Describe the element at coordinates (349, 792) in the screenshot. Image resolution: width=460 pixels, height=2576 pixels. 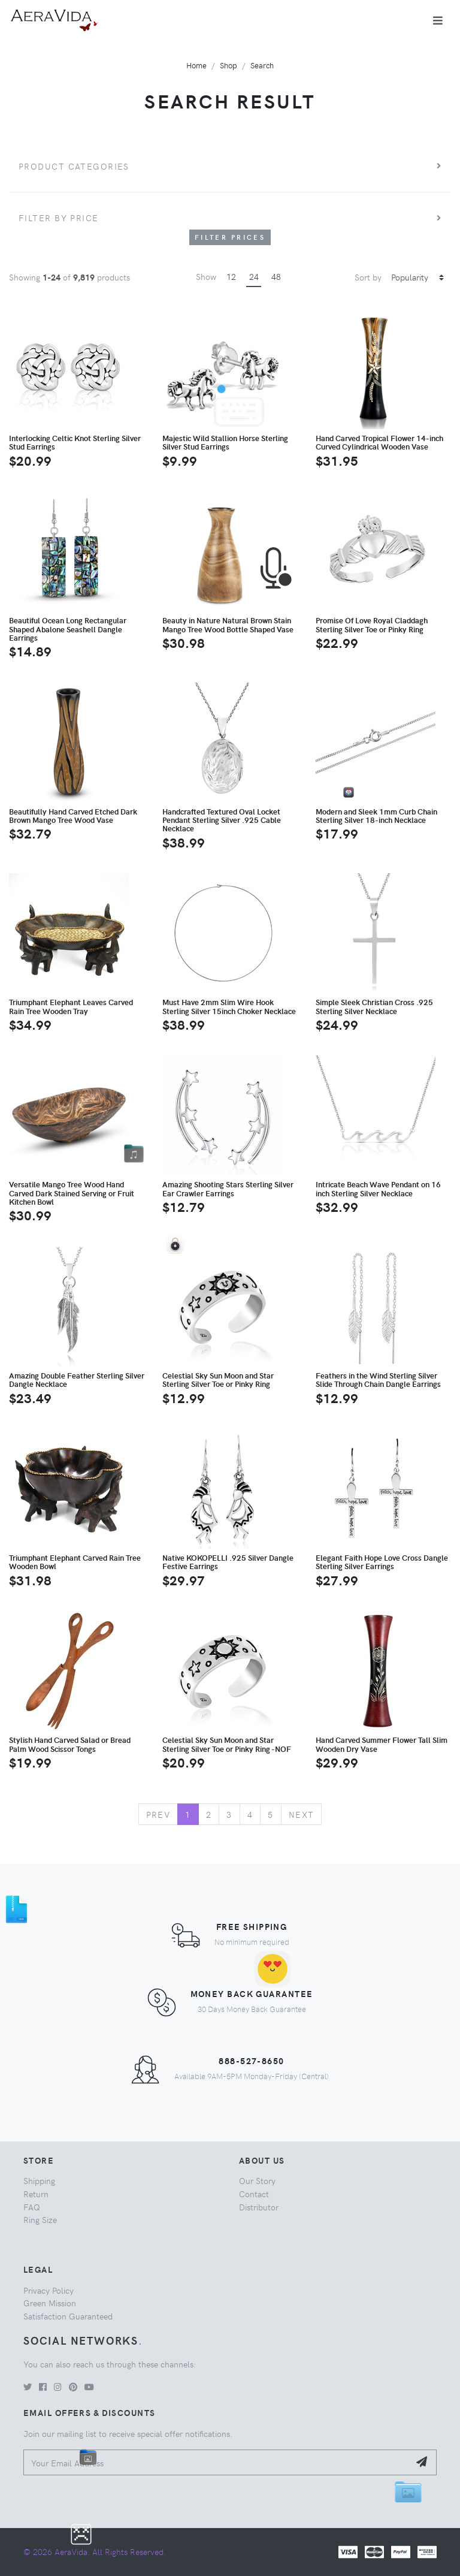
I see `open corebird twitter client` at that location.